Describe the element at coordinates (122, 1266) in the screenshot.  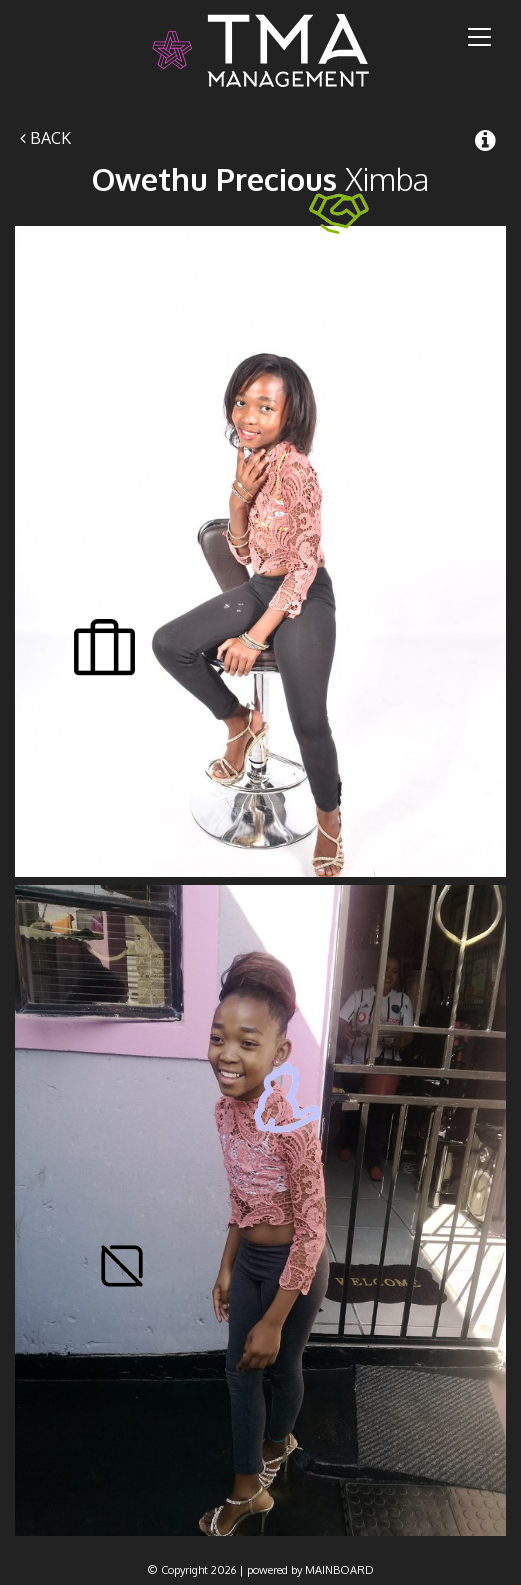
I see `tumble dry not recommended` at that location.